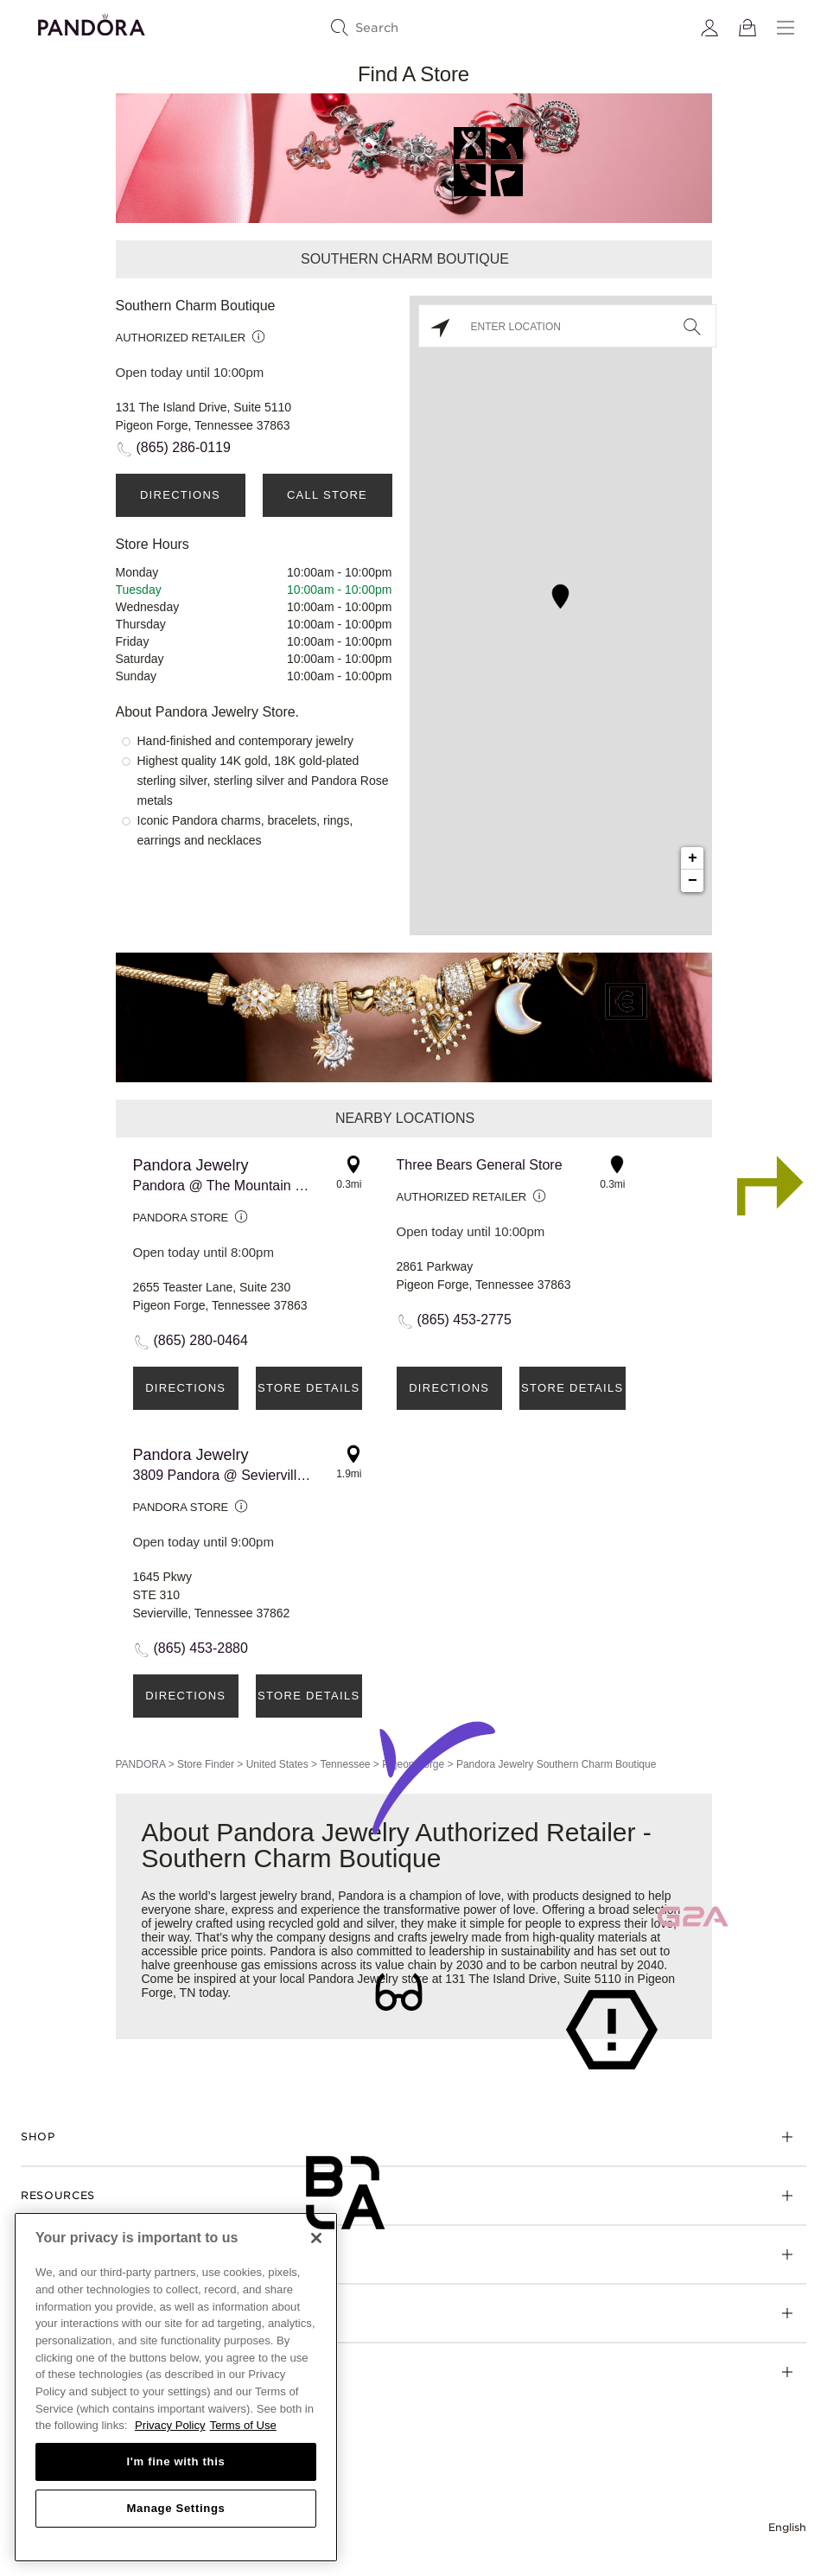 This screenshot has width=827, height=2576. I want to click on switch between languages or translation mode, so click(342, 2192).